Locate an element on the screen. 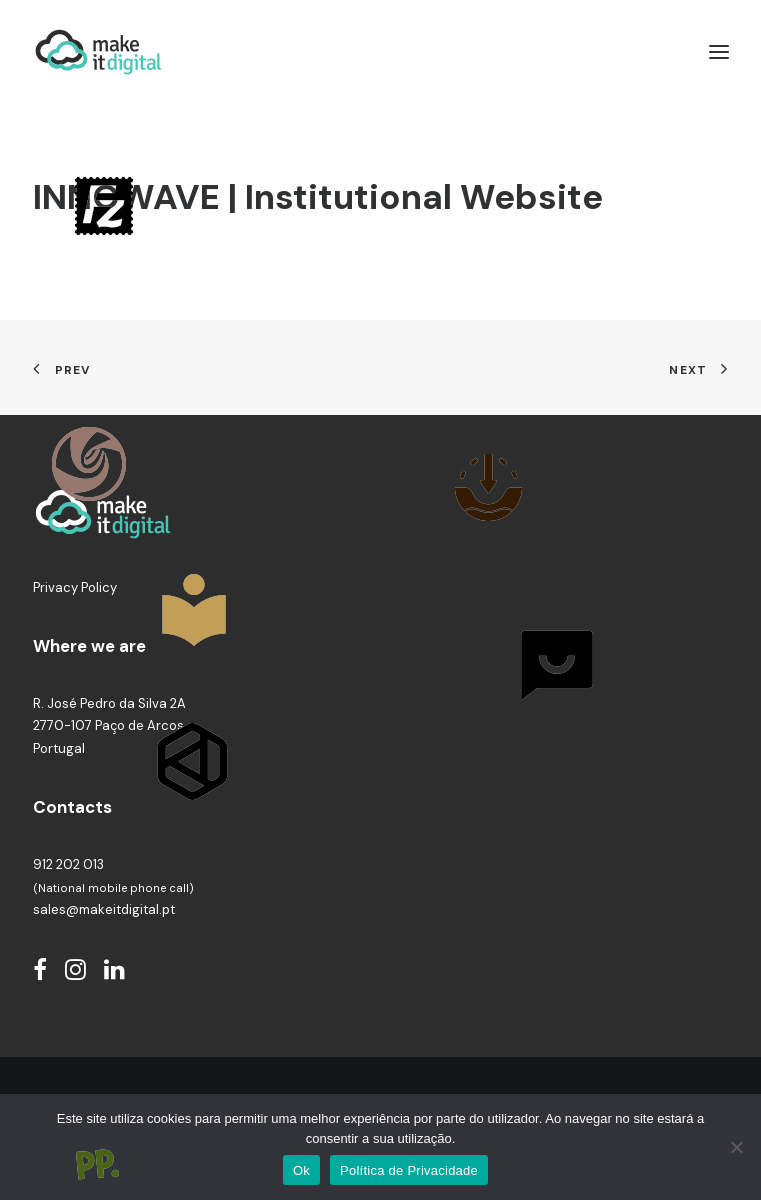  open a friendly chat or messaging app is located at coordinates (557, 663).